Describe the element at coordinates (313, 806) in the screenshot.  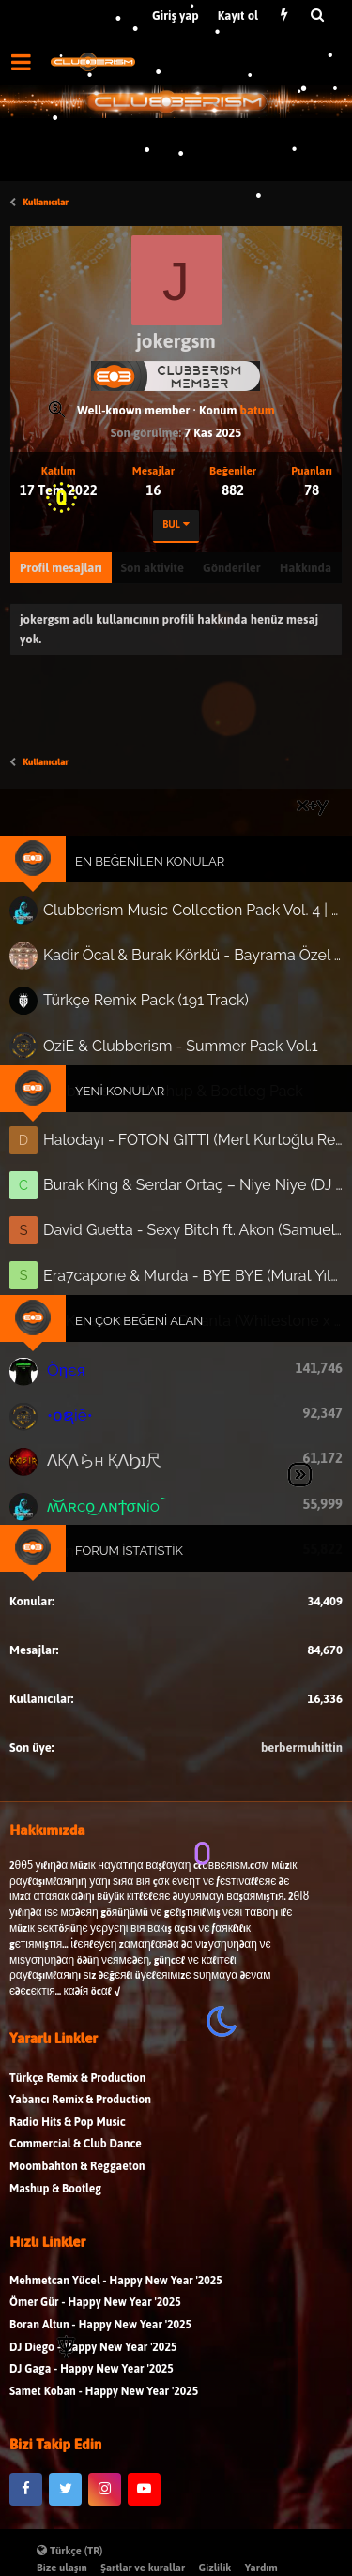
I see `access math or calculator functions` at that location.